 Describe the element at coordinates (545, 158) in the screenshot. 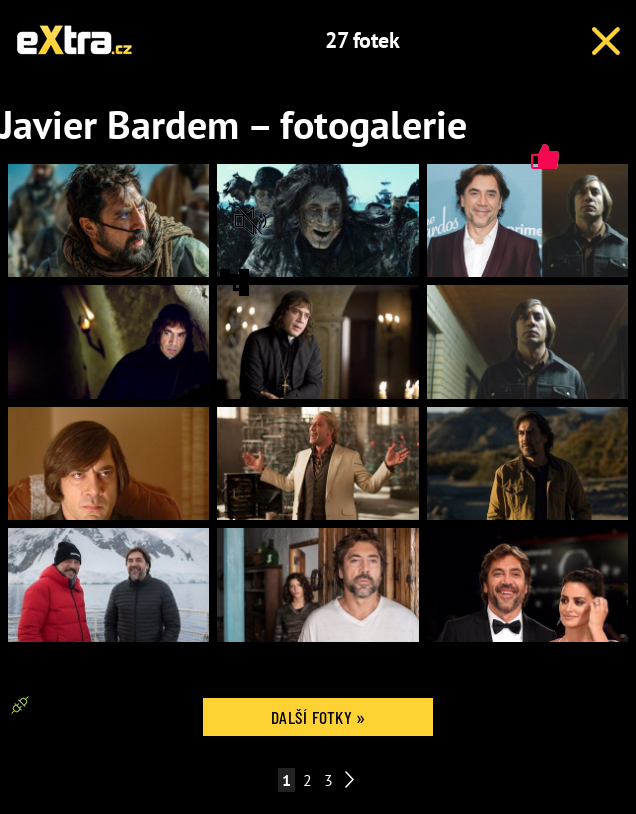

I see `like or approve content` at that location.